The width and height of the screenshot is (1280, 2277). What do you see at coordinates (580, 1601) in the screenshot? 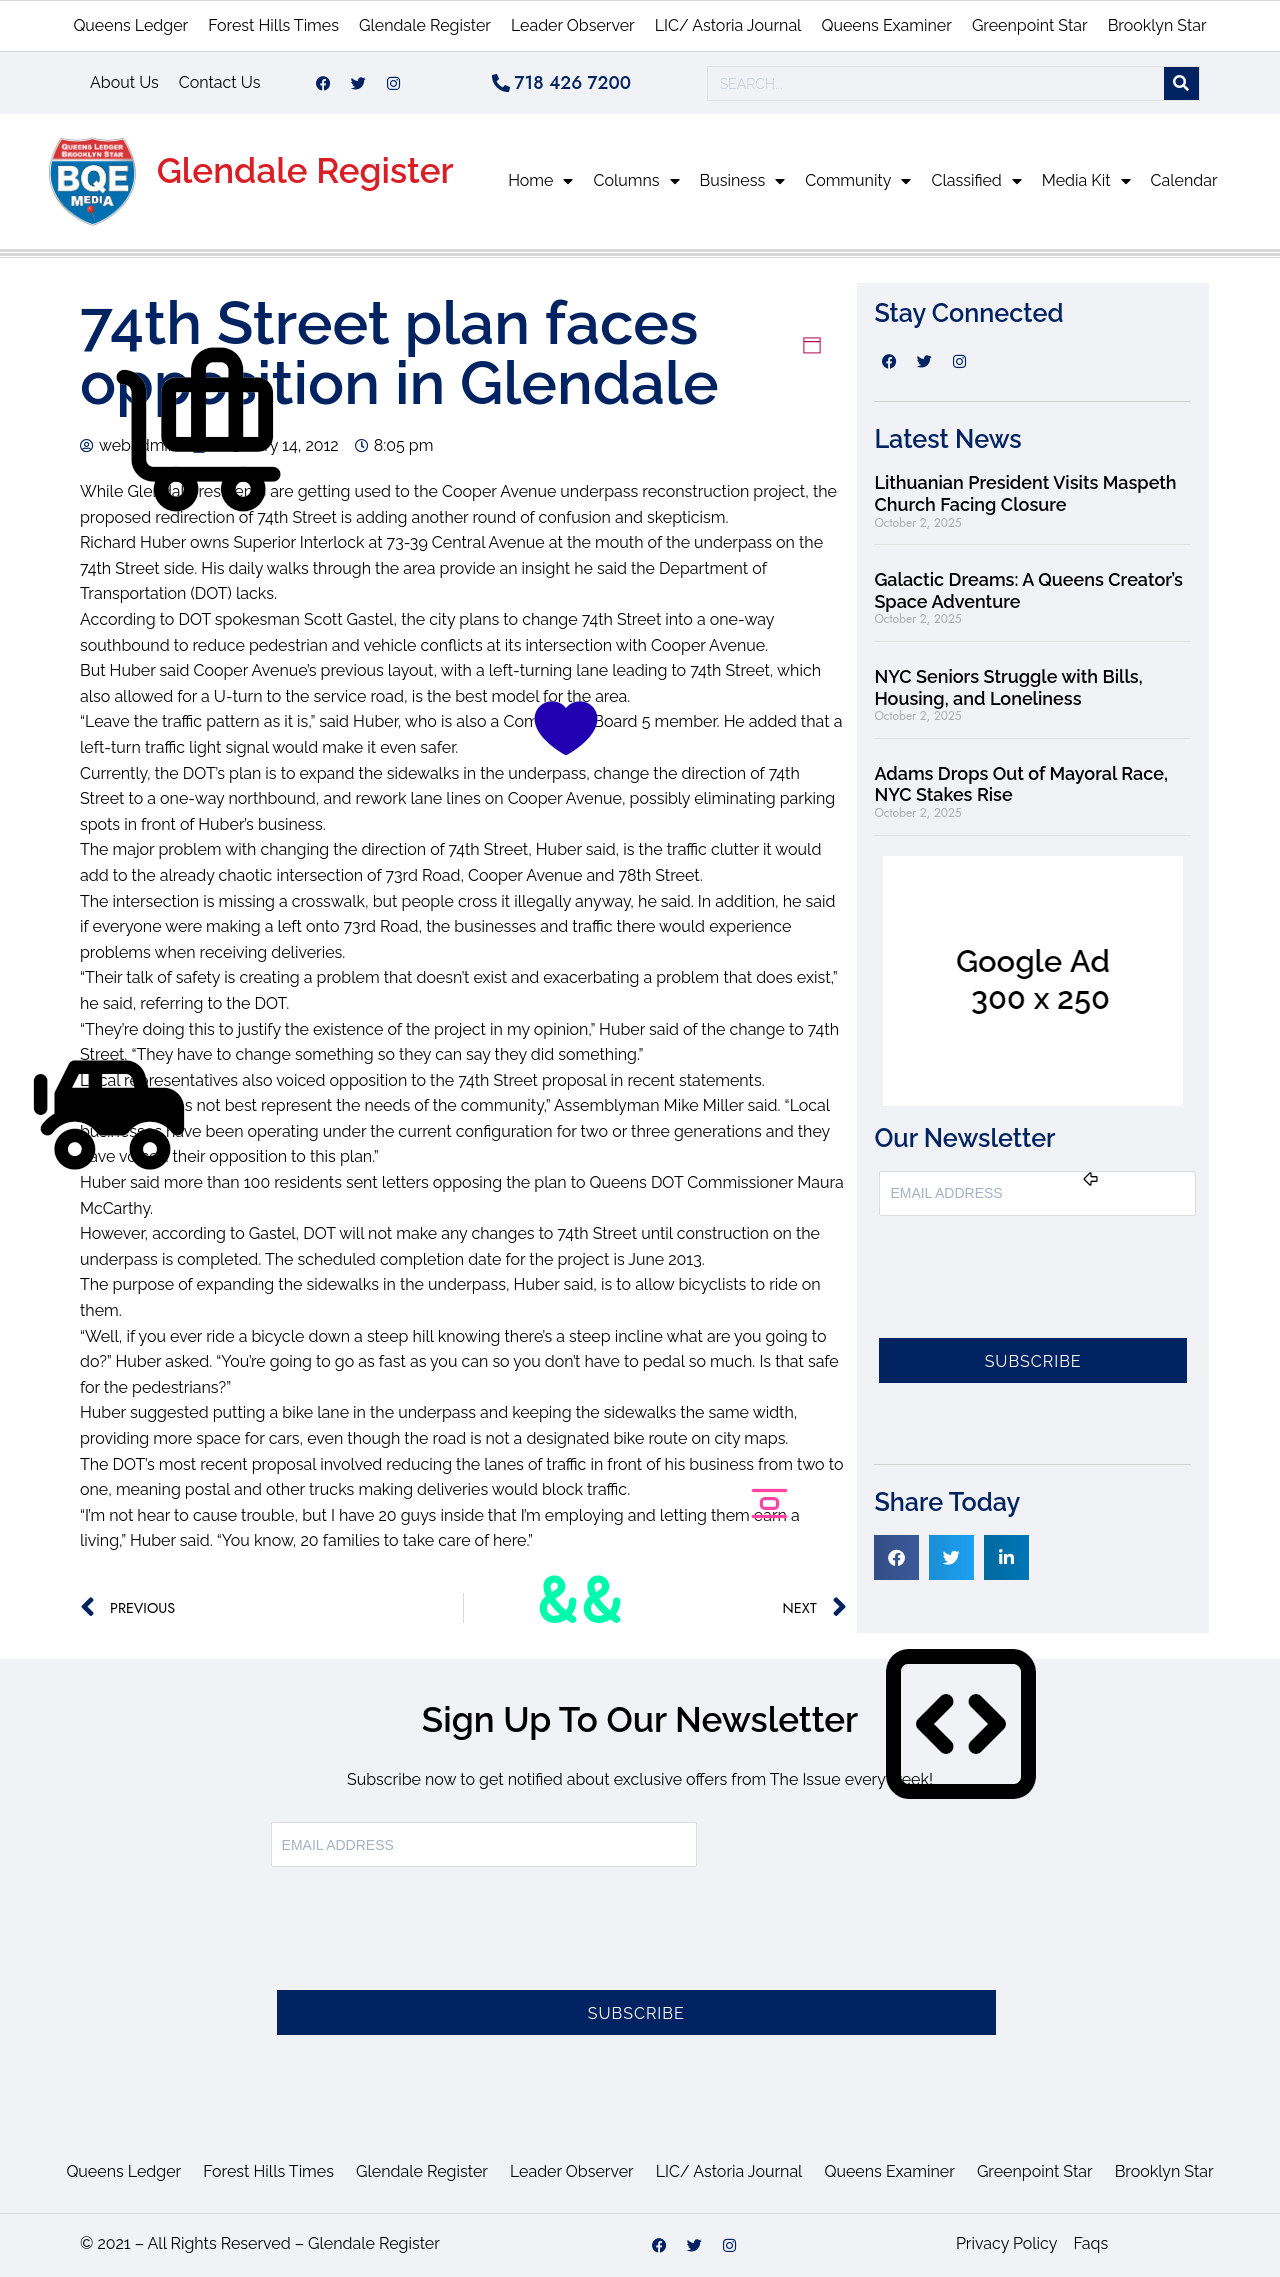
I see `insert special characters or symbols` at bounding box center [580, 1601].